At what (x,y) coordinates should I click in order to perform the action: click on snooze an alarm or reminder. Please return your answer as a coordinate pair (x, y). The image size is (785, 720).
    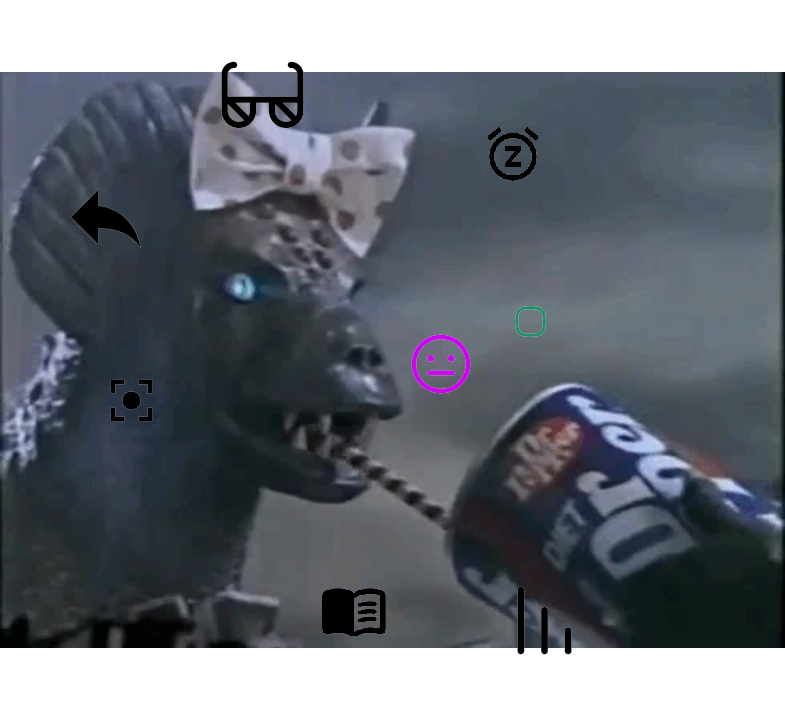
    Looking at the image, I should click on (513, 154).